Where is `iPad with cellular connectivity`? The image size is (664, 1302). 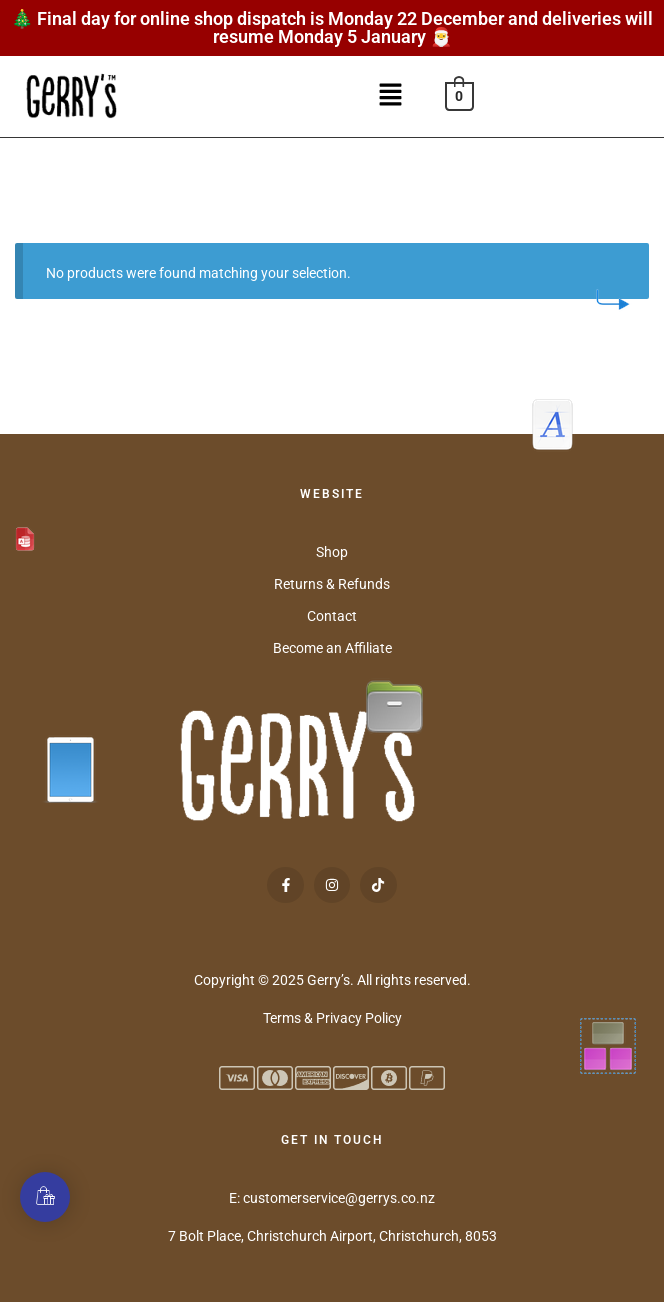 iPad with cellular connectivity is located at coordinates (70, 769).